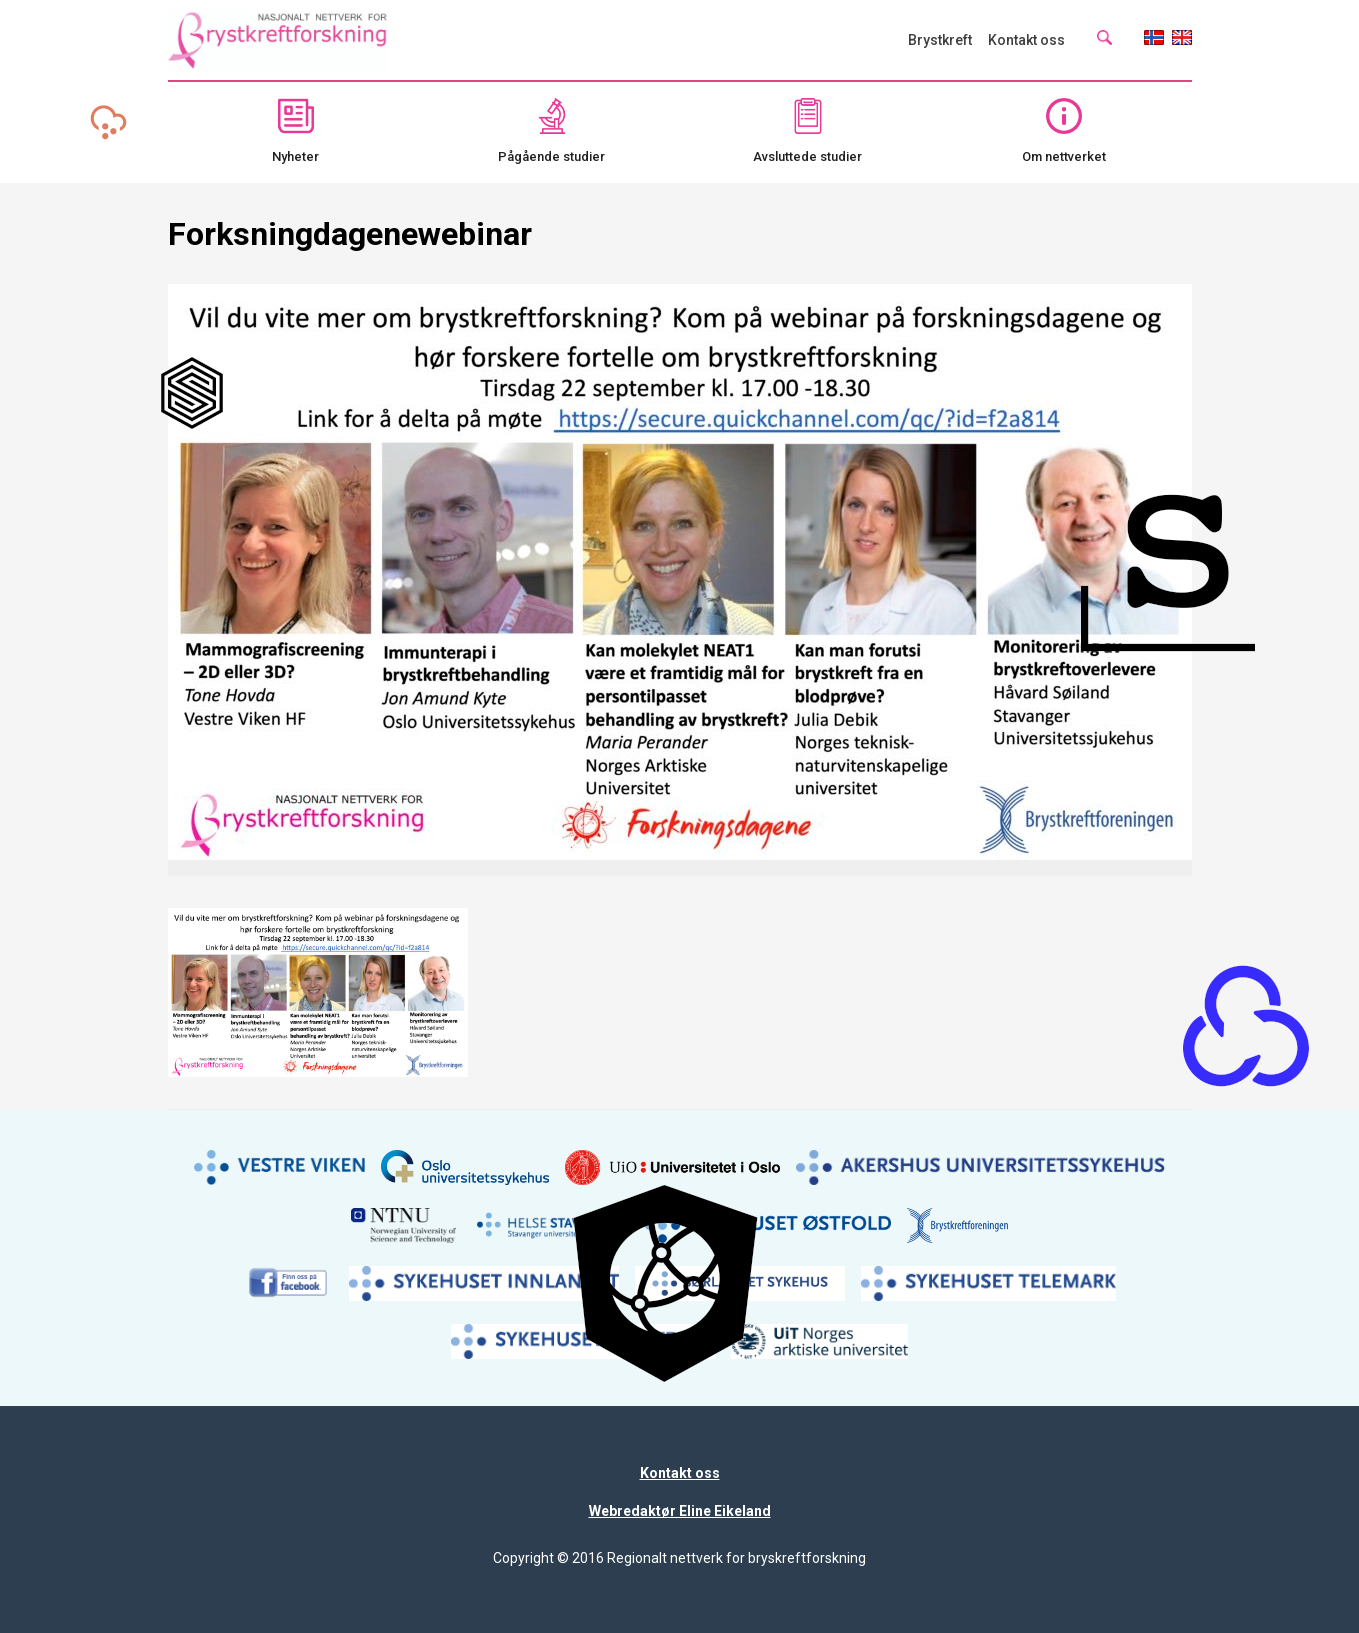 This screenshot has width=1359, height=1633. What do you see at coordinates (1246, 1026) in the screenshot?
I see `countingworks pro app or service logo` at bounding box center [1246, 1026].